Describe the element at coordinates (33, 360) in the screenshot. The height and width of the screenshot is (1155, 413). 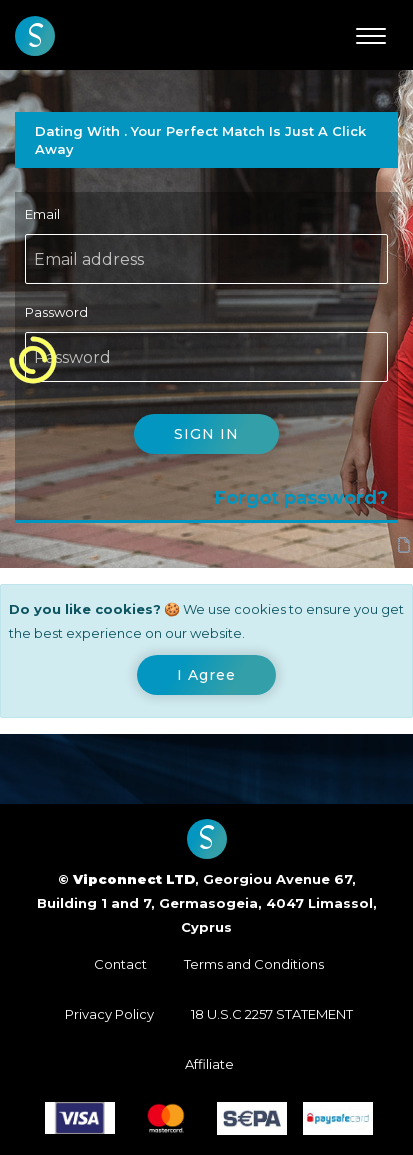
I see `indicates content is loading` at that location.